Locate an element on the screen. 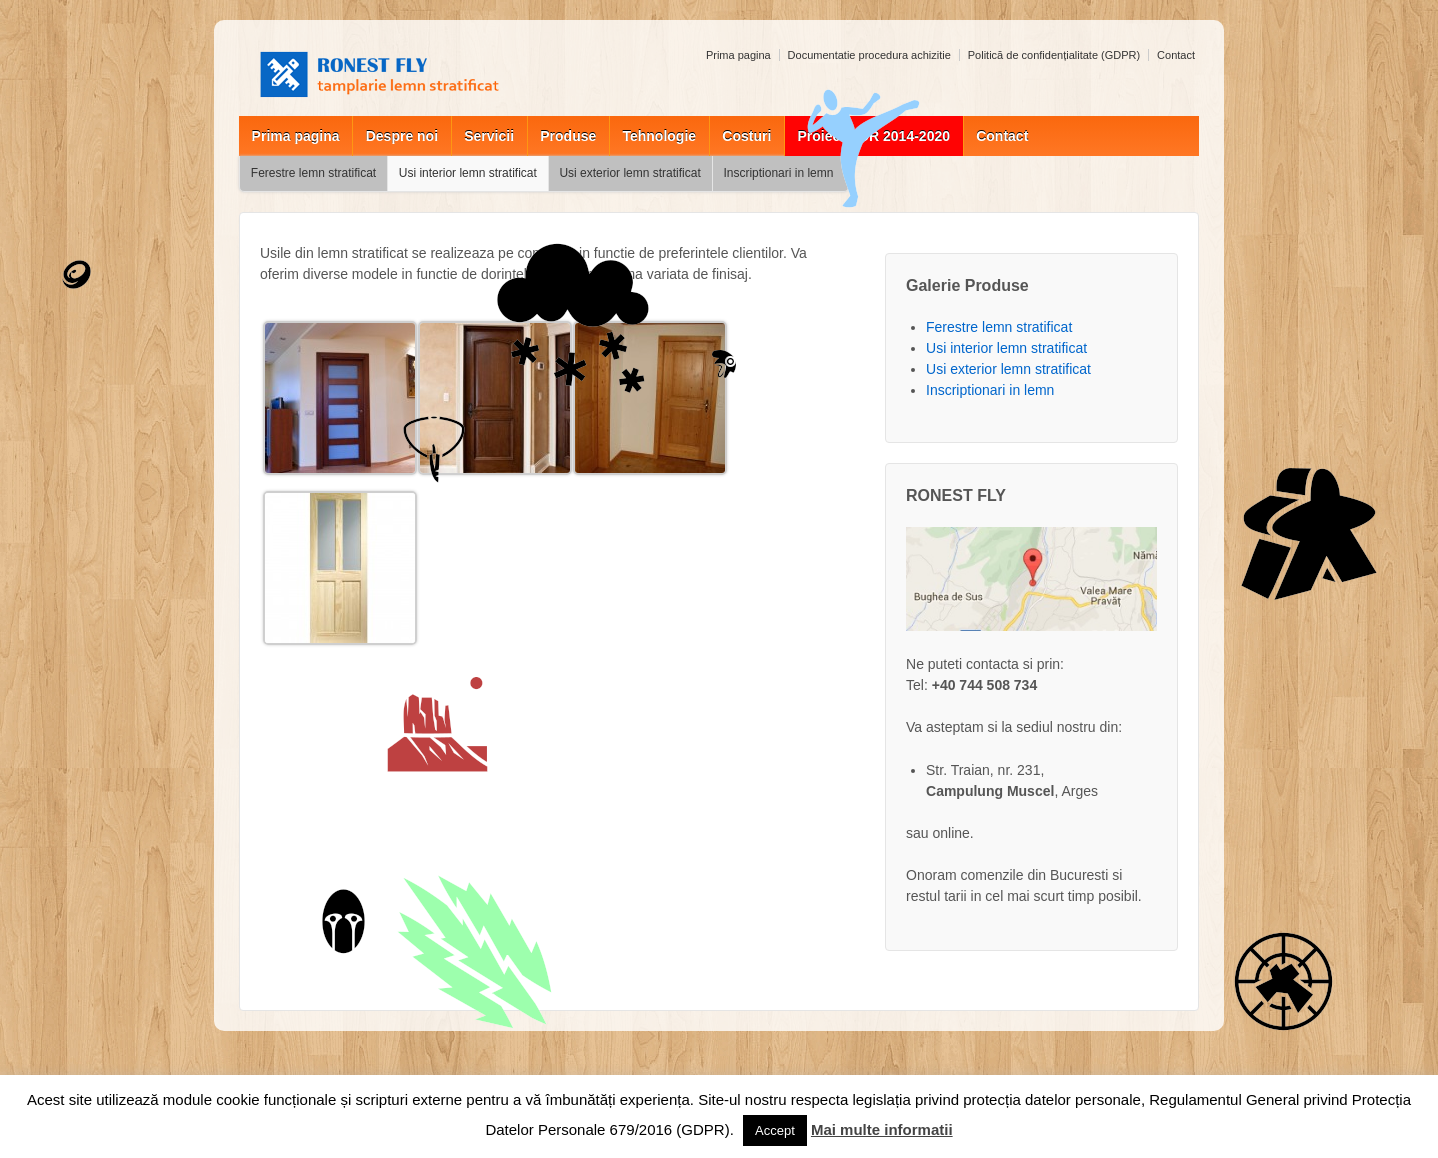 This screenshot has height=1158, width=1438. access board game or tabletop gaming features is located at coordinates (1309, 534).